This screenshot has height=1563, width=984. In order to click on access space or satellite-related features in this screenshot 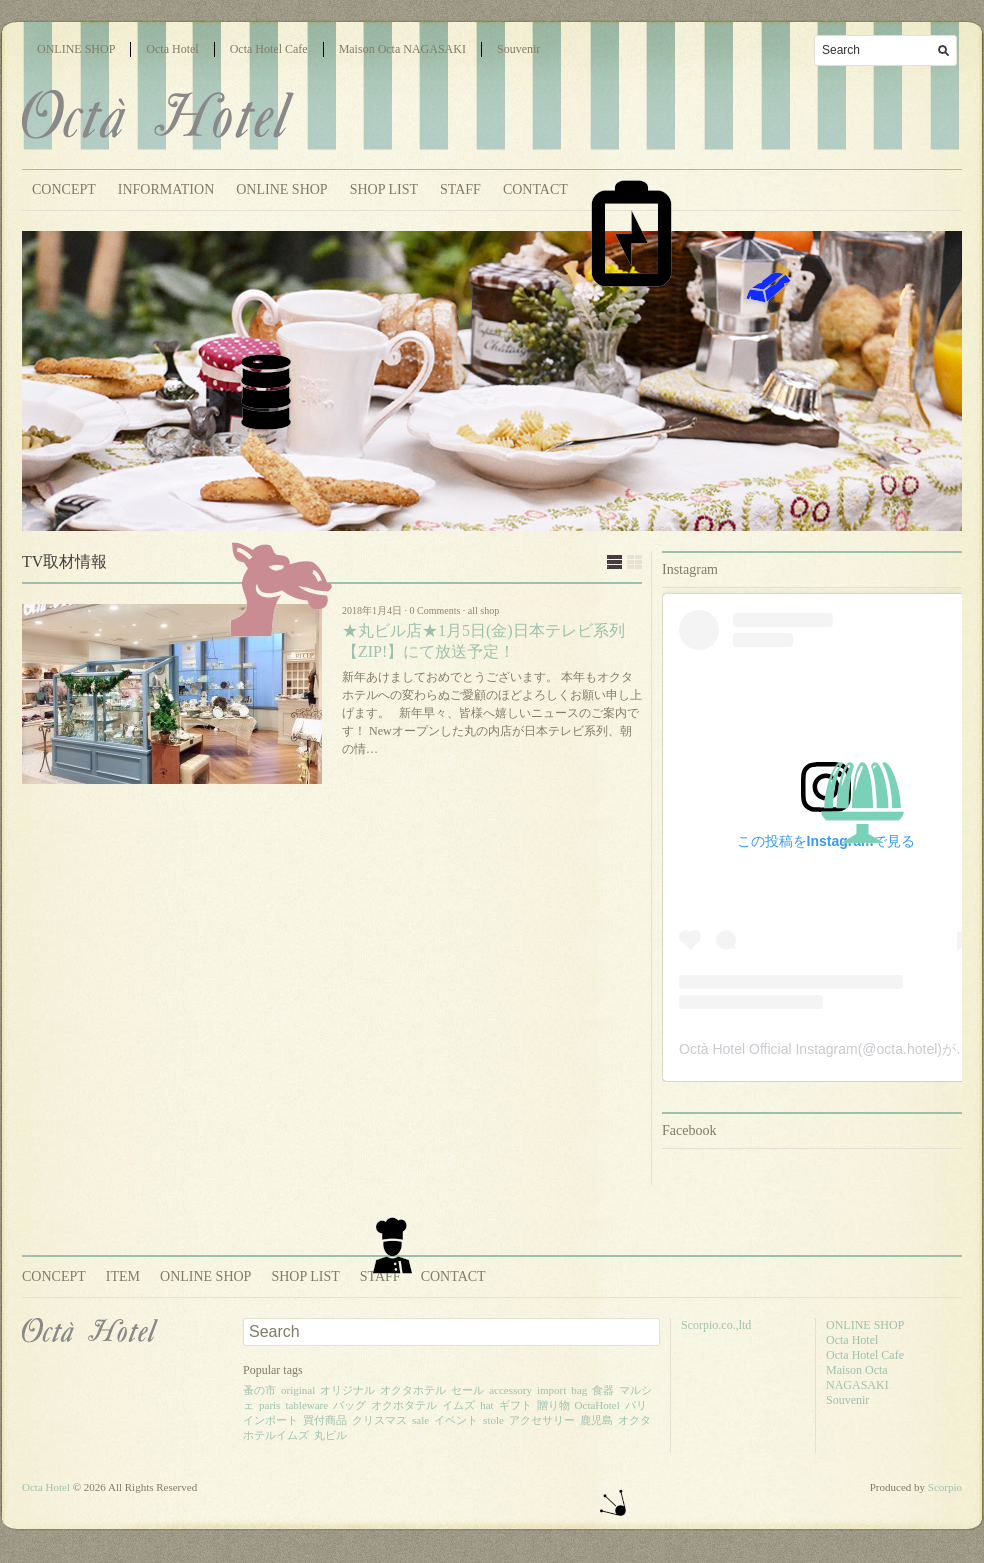, I will do `click(613, 1503)`.